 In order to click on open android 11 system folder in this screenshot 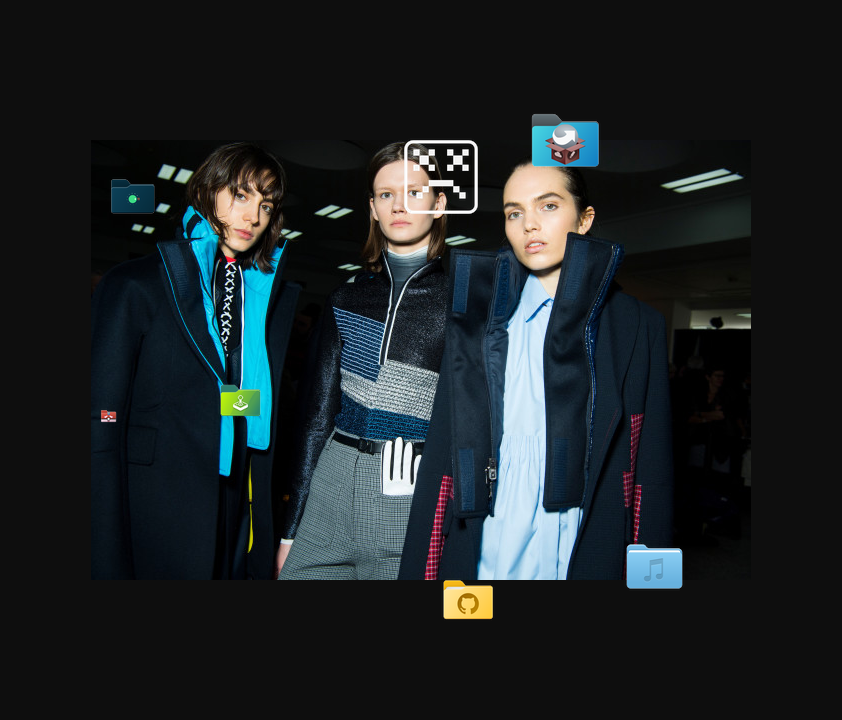, I will do `click(132, 197)`.